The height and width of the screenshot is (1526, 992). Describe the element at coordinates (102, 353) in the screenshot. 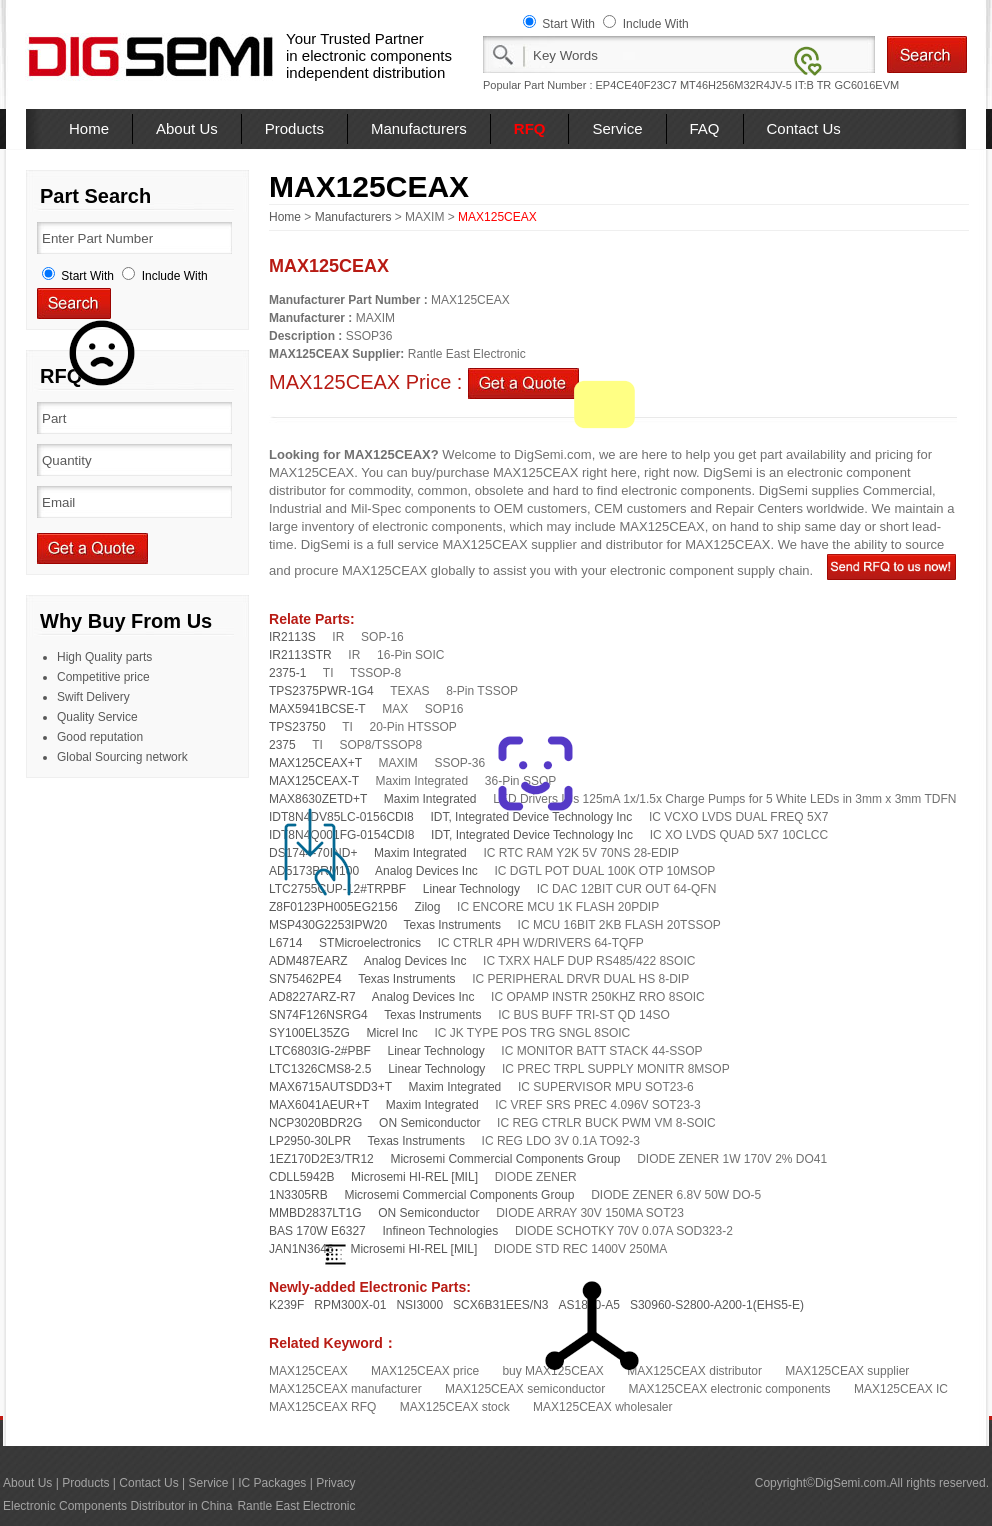

I see `indicate a negative mood or feeling` at that location.